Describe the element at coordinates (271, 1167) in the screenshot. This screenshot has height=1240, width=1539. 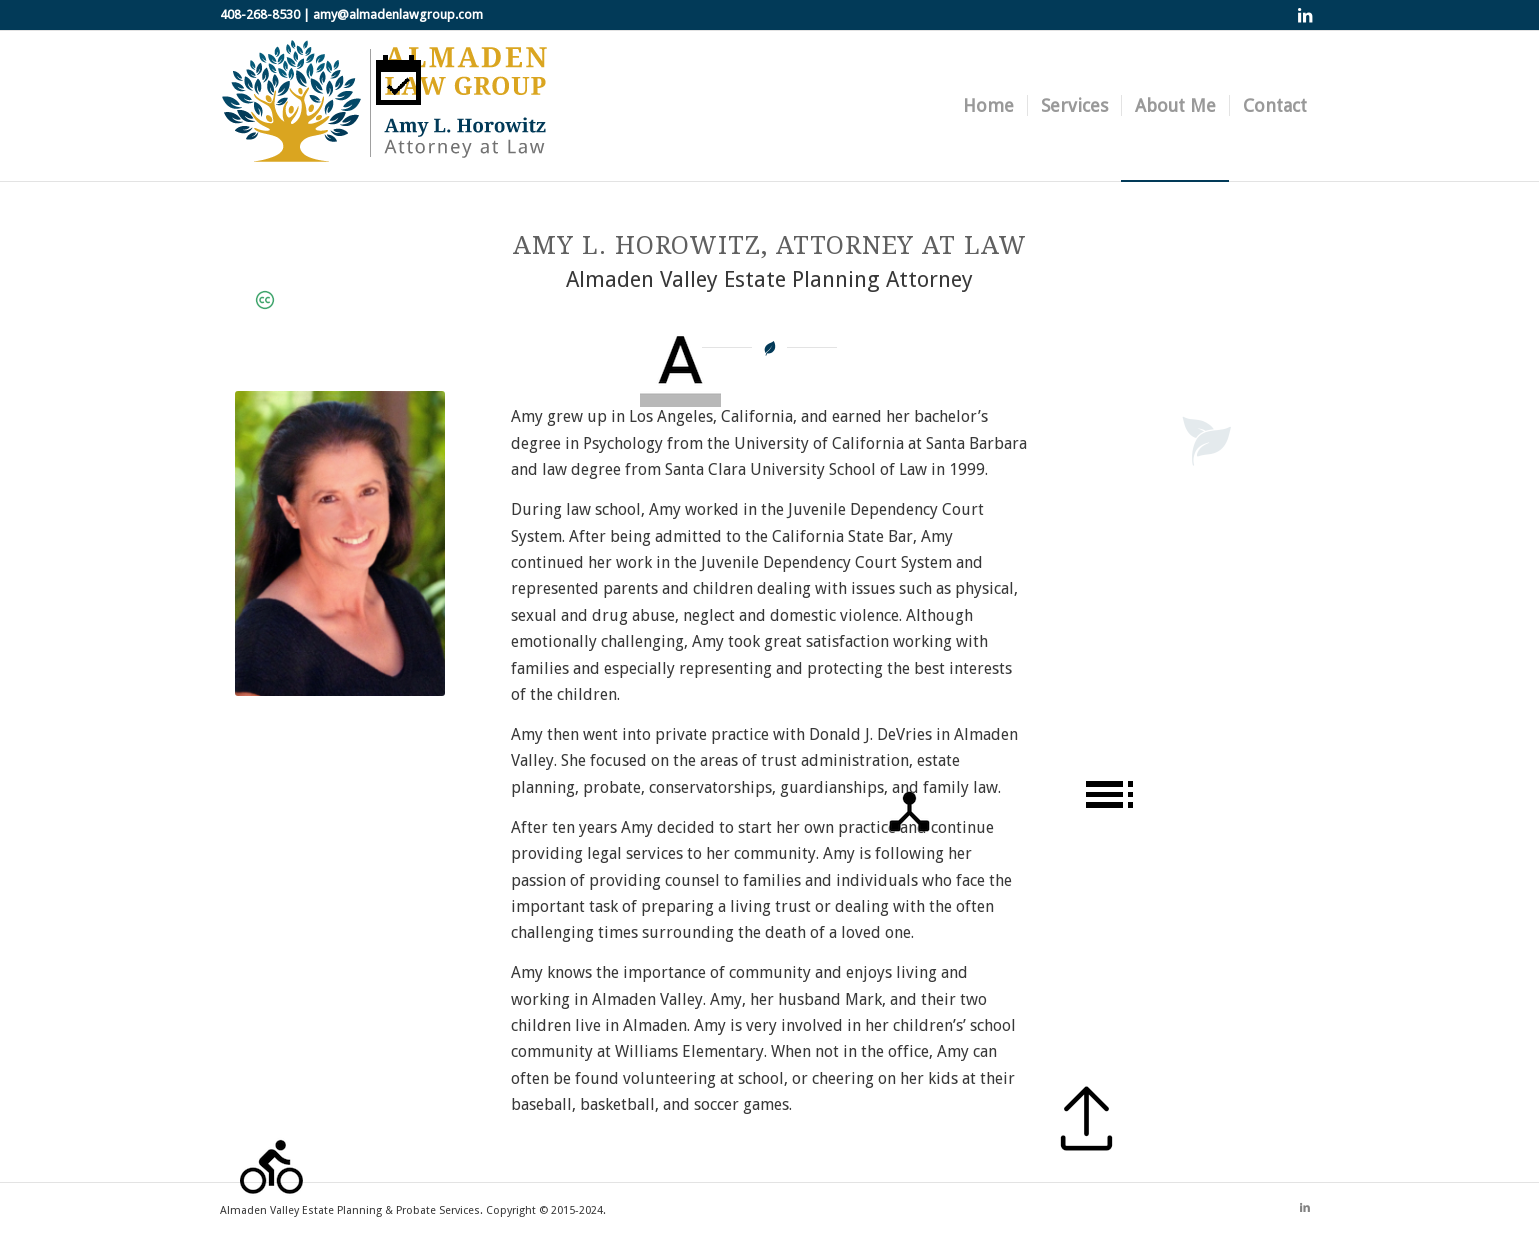
I see `get cycling directions` at that location.